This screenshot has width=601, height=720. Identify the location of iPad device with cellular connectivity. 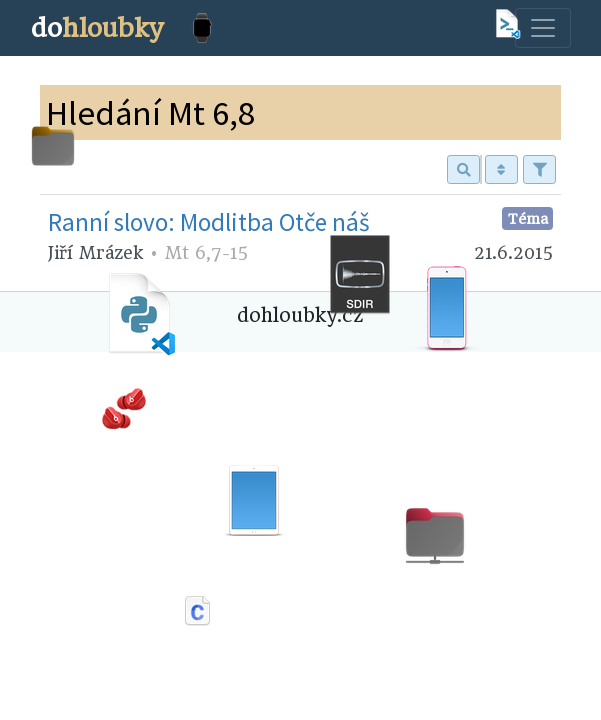
(254, 500).